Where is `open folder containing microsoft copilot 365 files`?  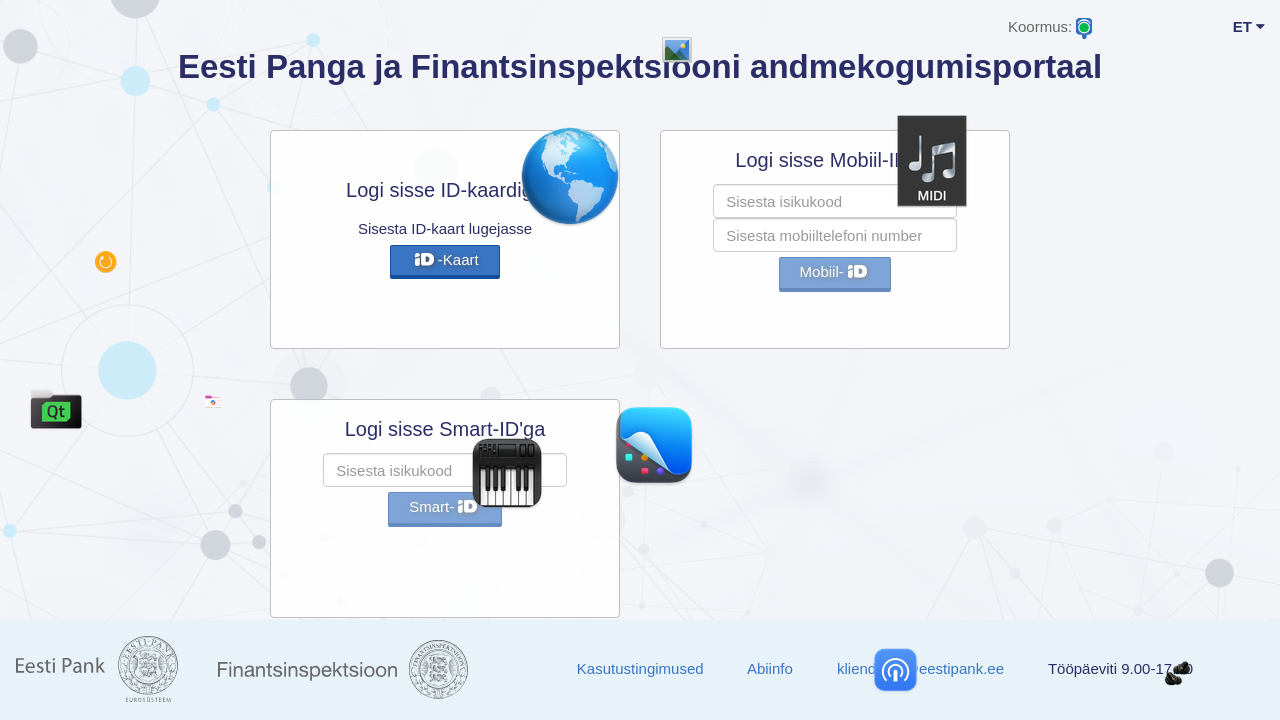 open folder containing microsoft copilot 365 files is located at coordinates (213, 402).